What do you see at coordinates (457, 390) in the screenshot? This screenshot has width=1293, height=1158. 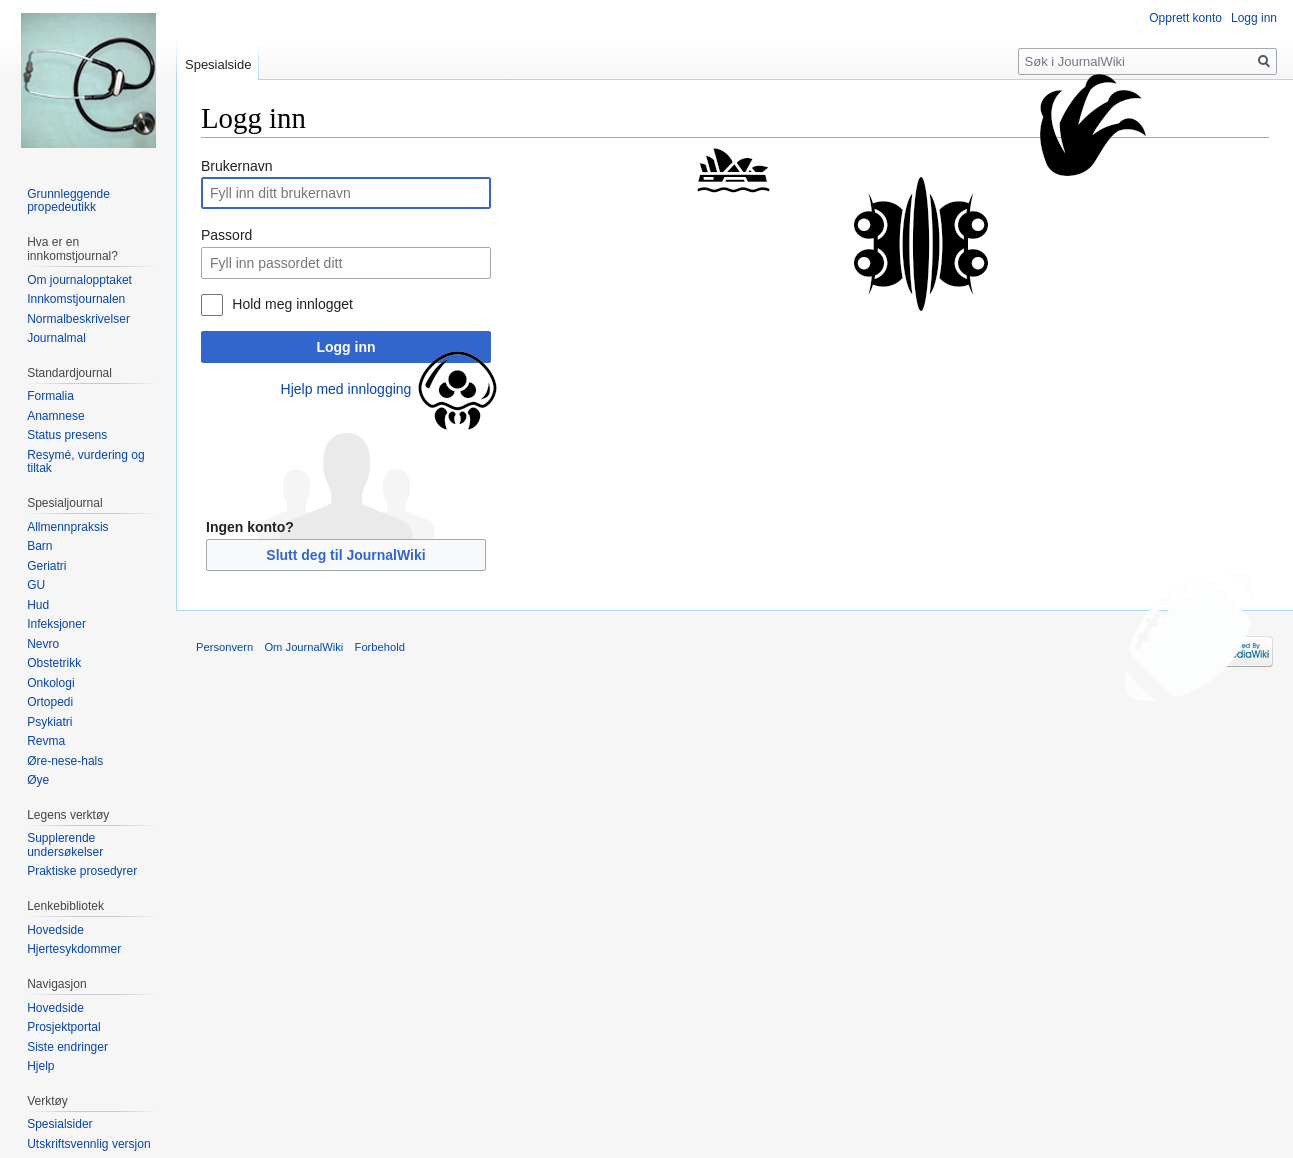 I see `metroid creature icon from the nintendo game series` at bounding box center [457, 390].